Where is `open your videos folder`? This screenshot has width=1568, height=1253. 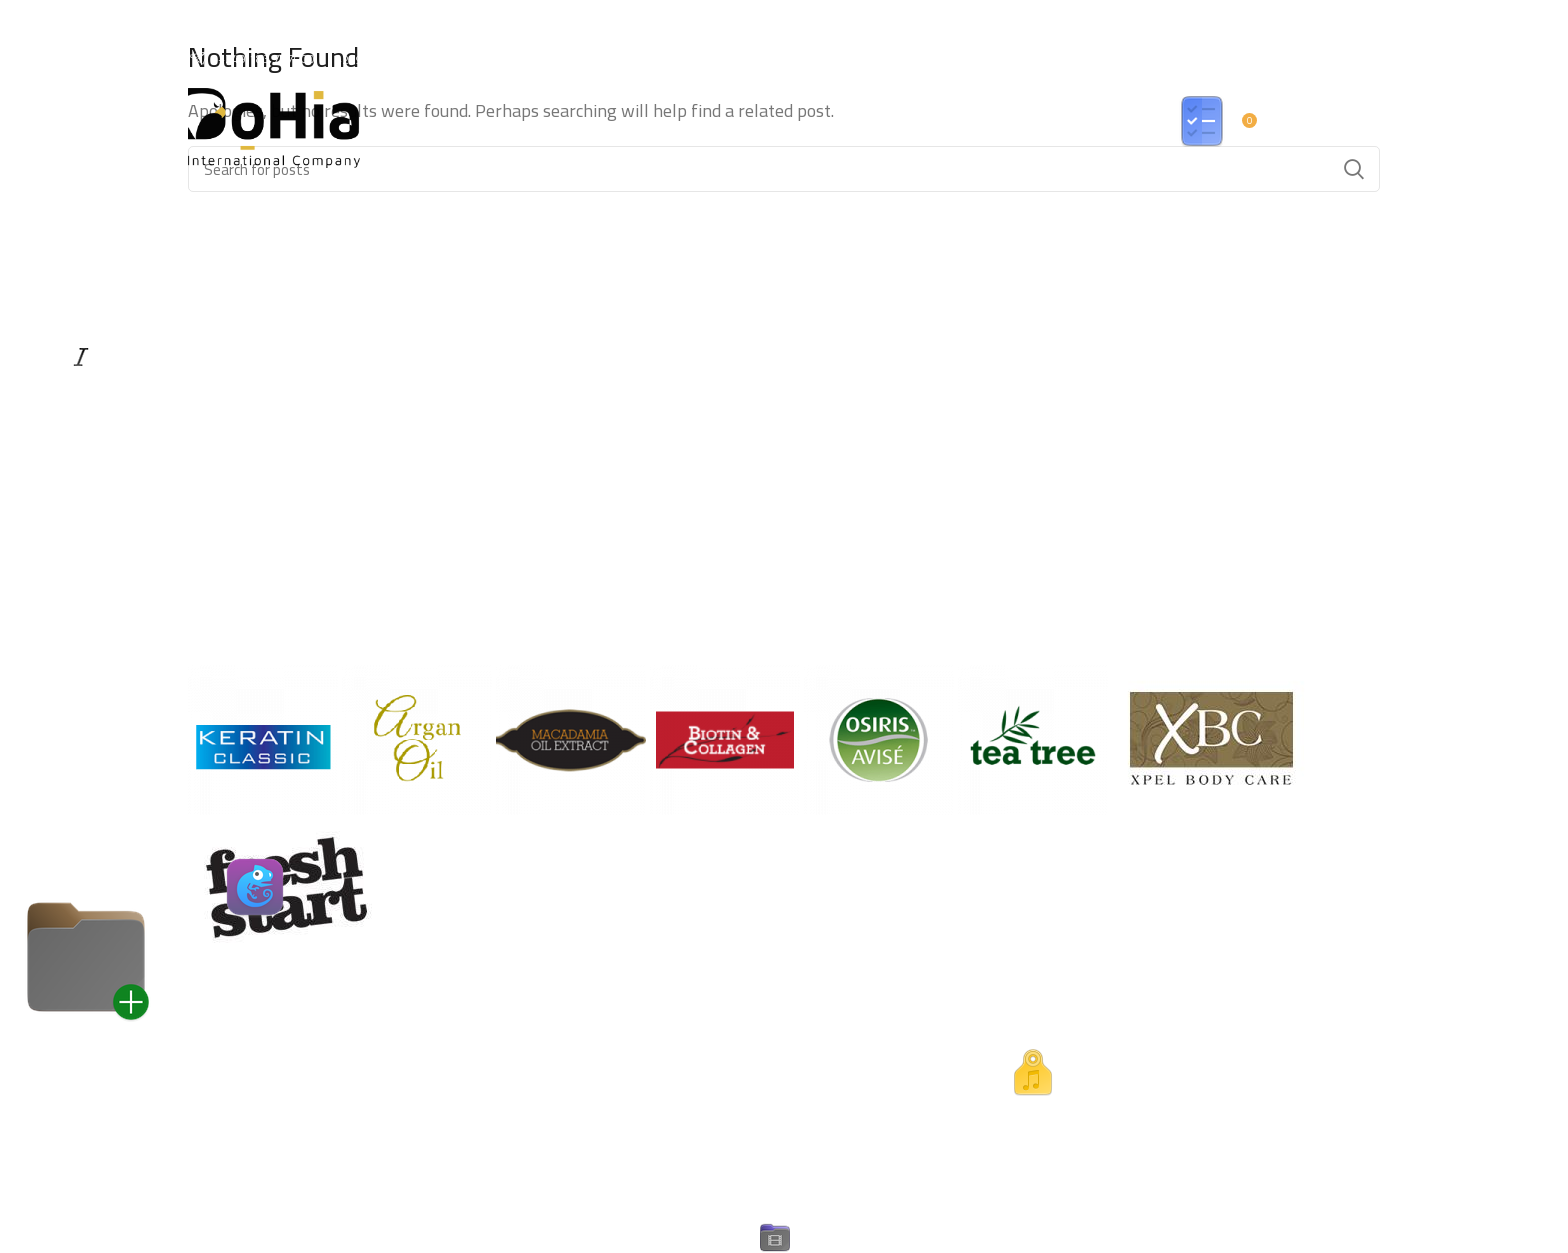 open your videos folder is located at coordinates (775, 1237).